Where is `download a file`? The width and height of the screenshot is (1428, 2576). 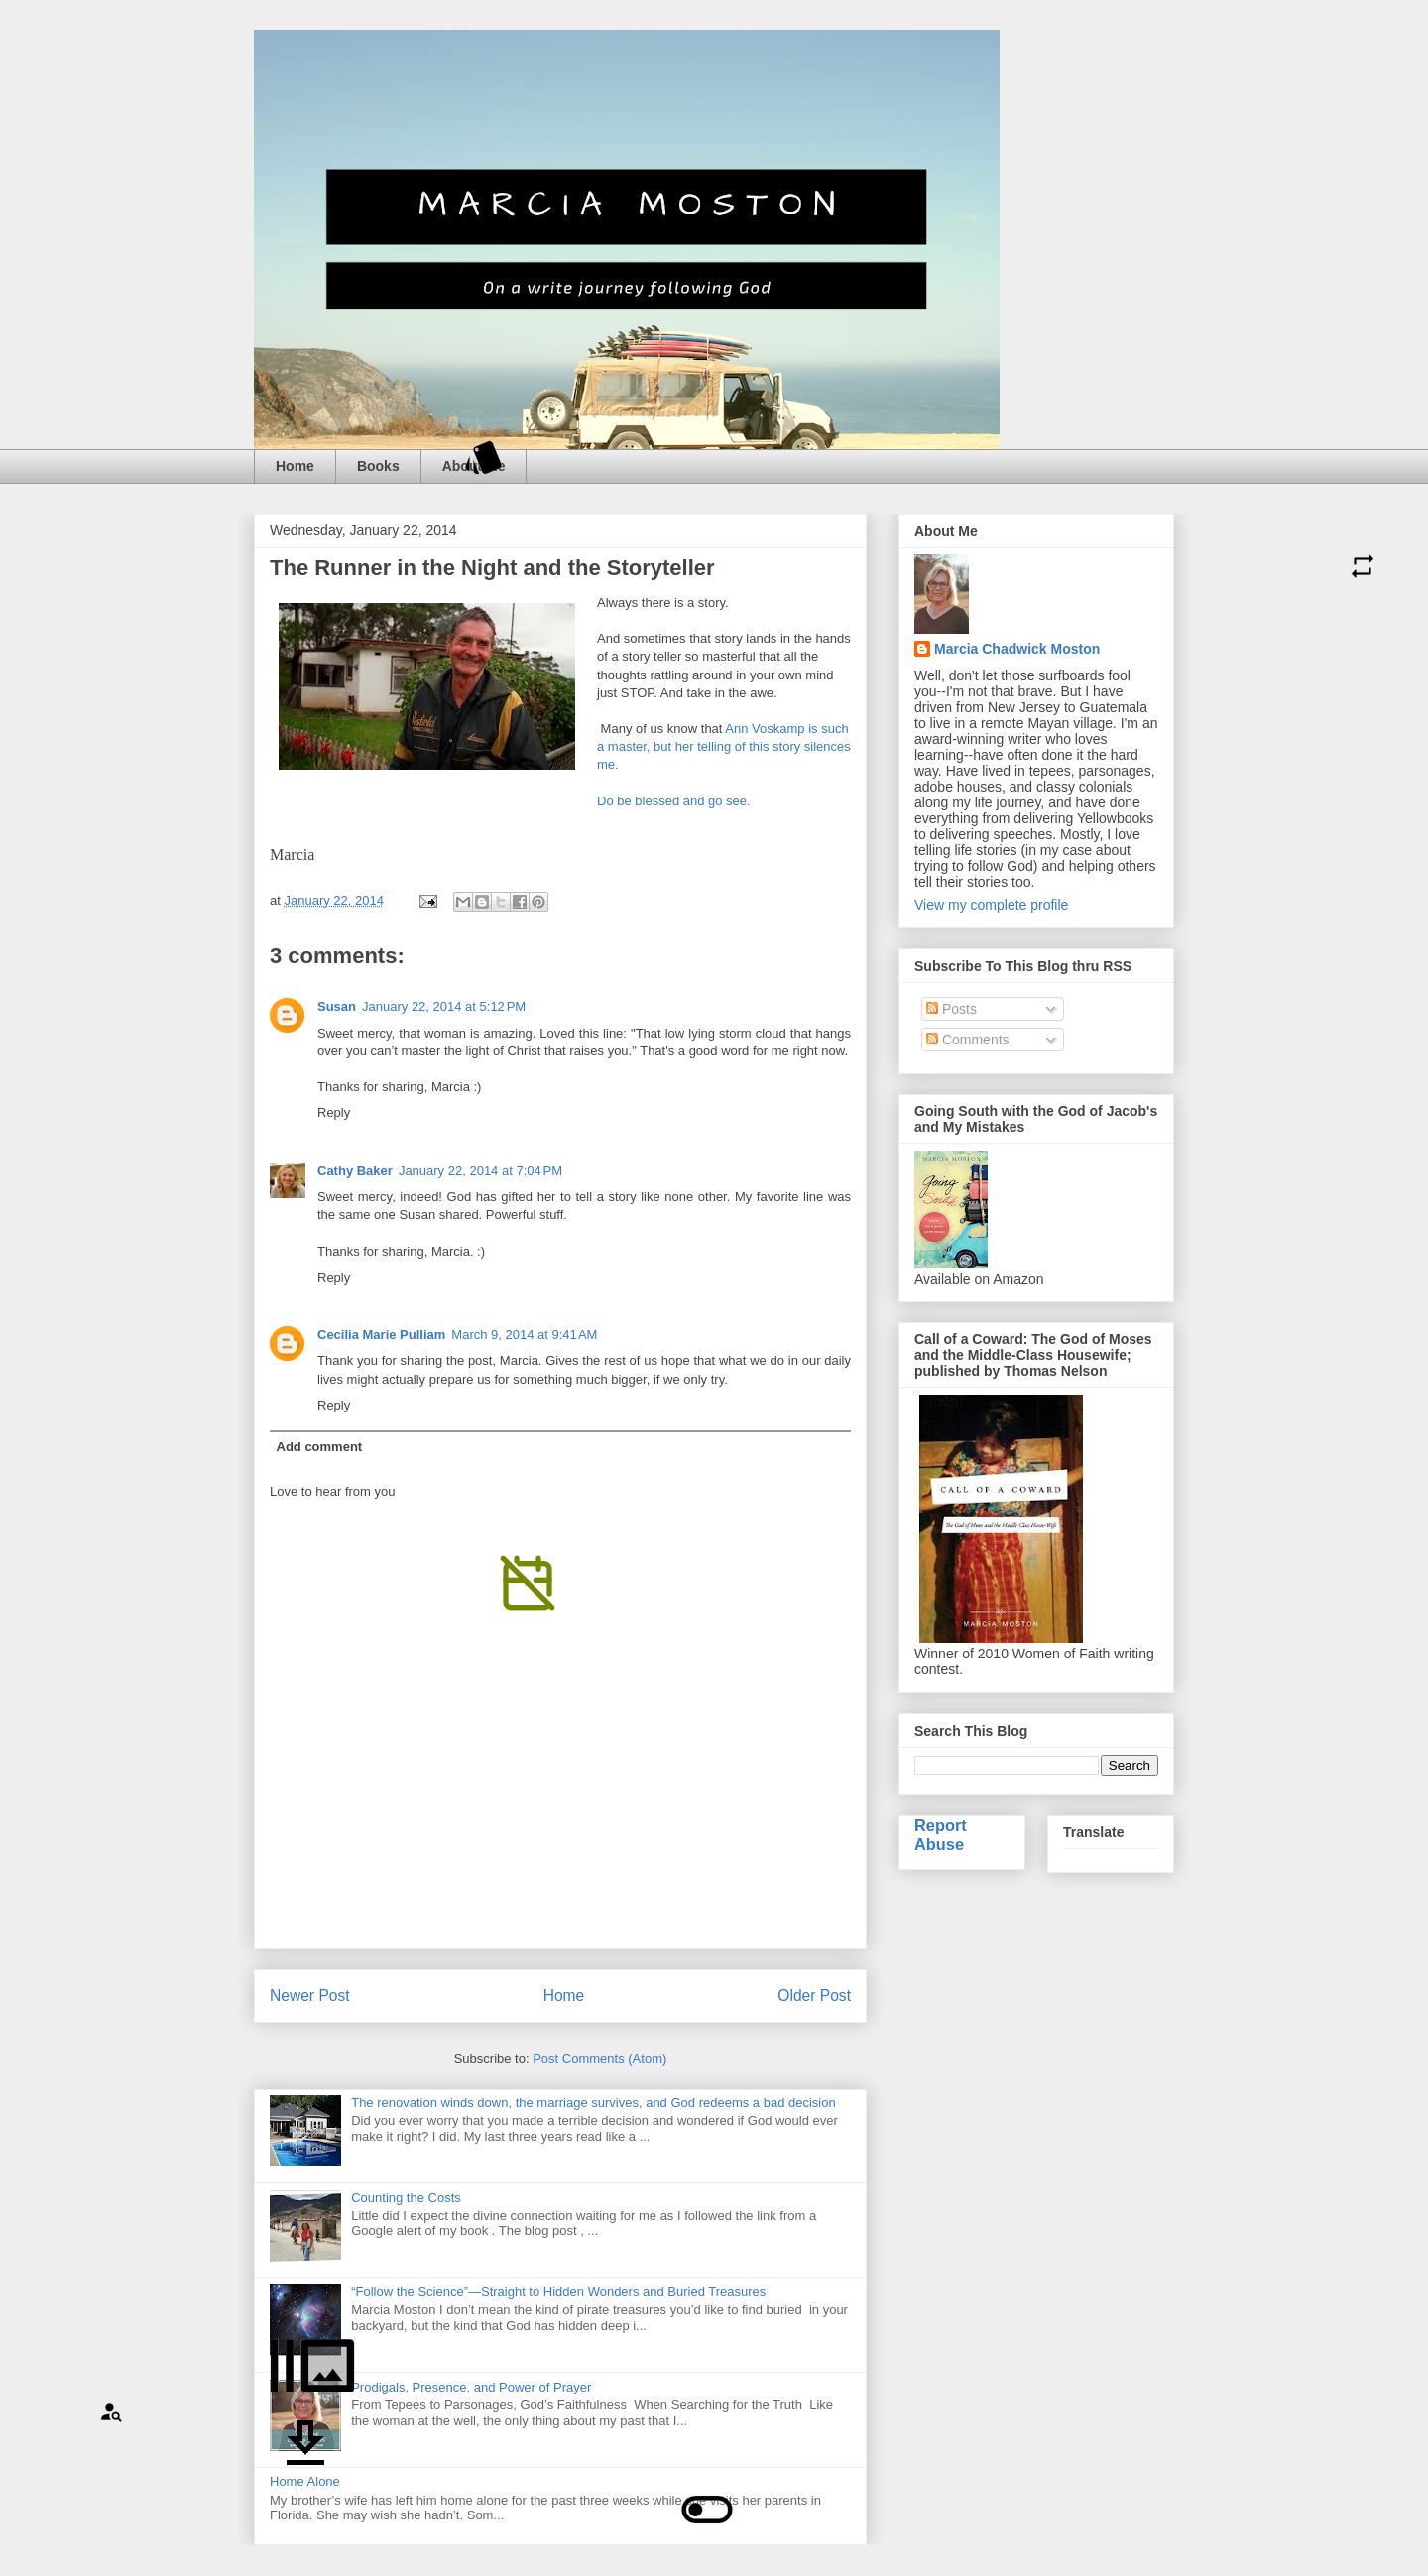
download a file is located at coordinates (305, 2444).